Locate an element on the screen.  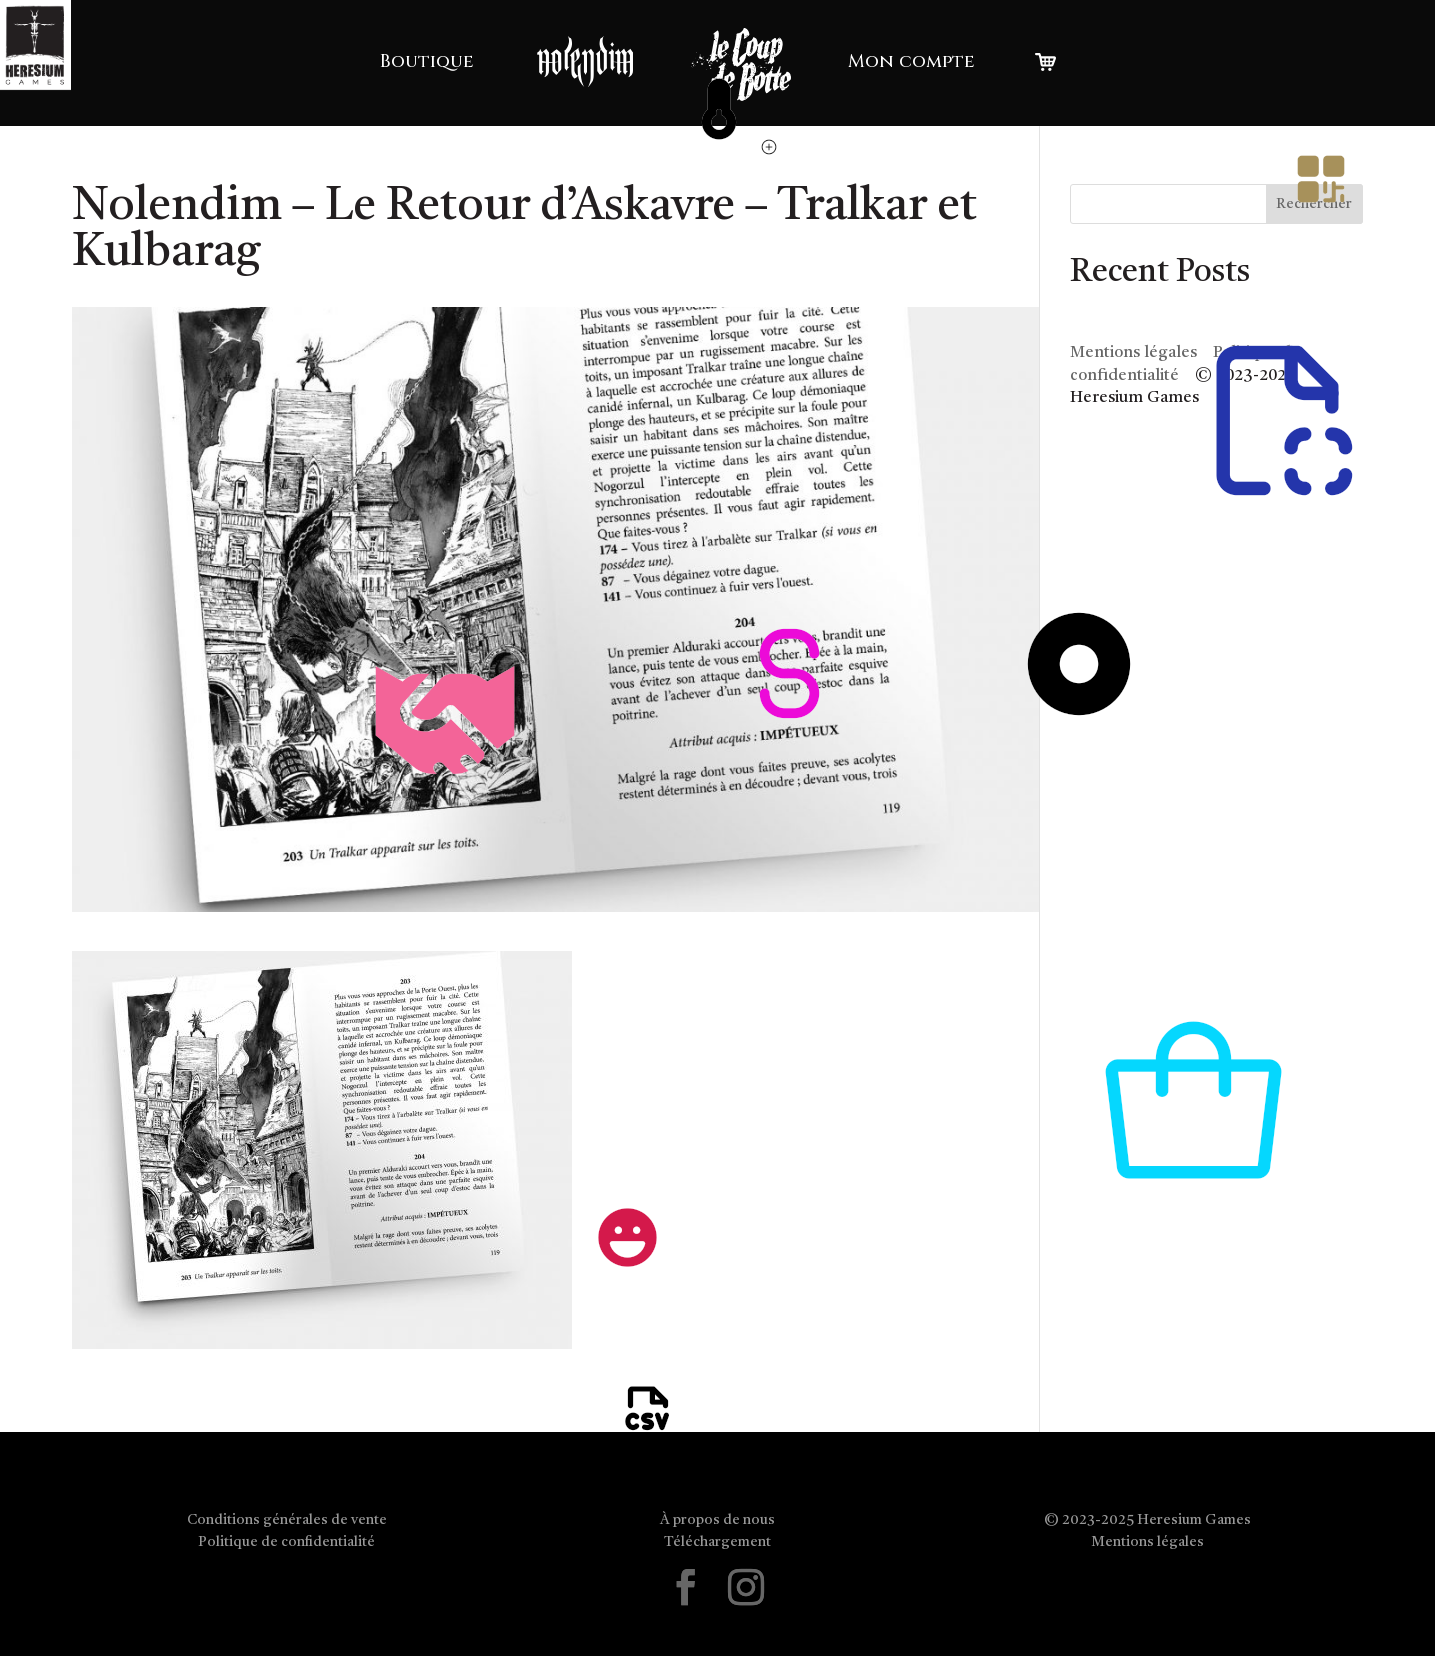
react with laughter to a post or message is located at coordinates (627, 1237).